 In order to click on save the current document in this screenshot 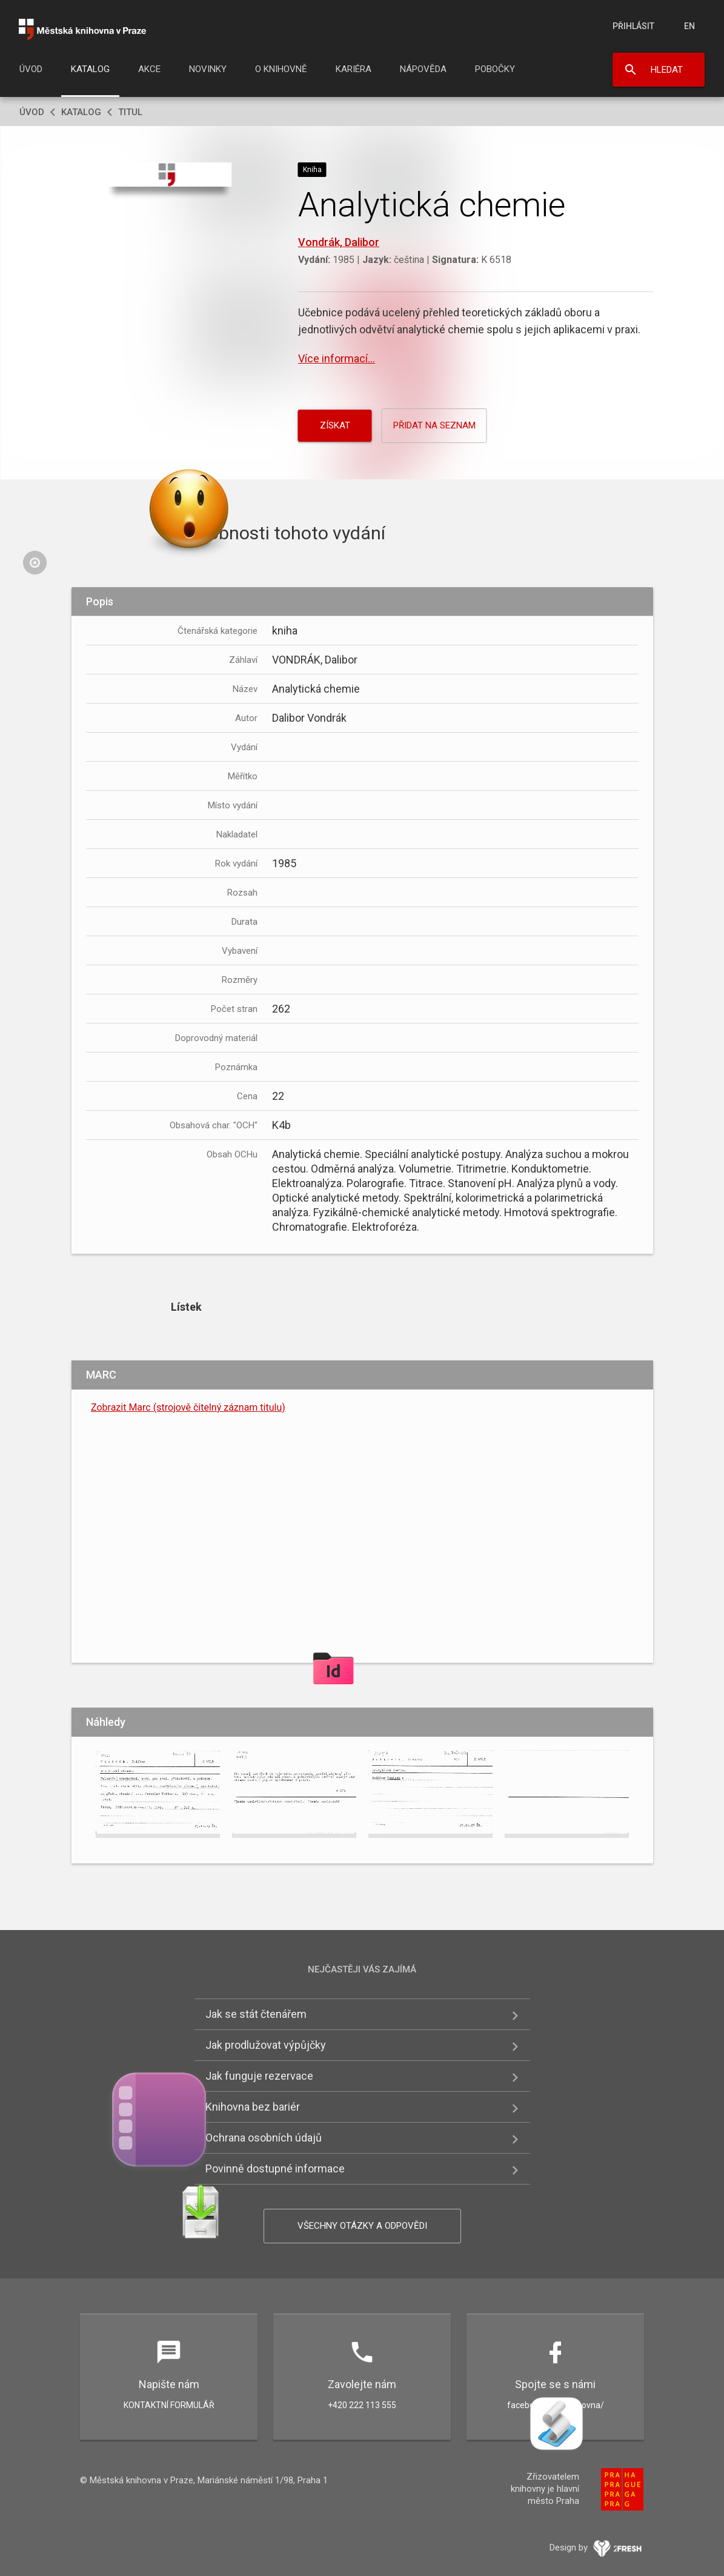, I will do `click(201, 2213)`.